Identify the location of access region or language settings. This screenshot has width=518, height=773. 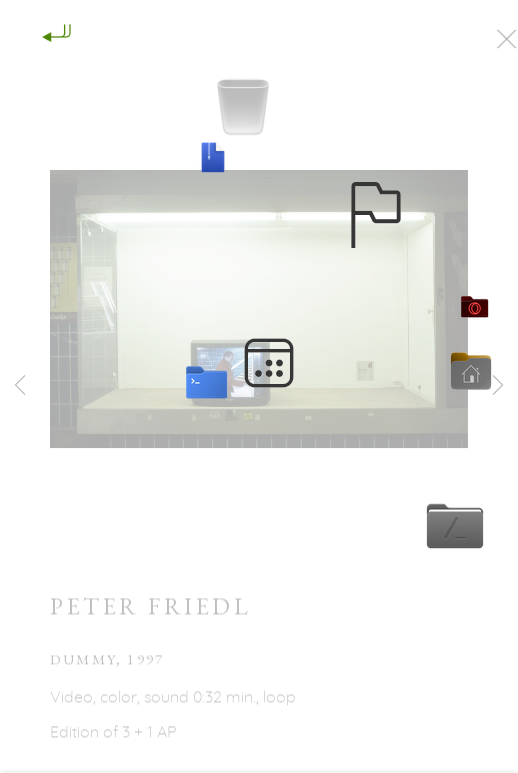
(376, 215).